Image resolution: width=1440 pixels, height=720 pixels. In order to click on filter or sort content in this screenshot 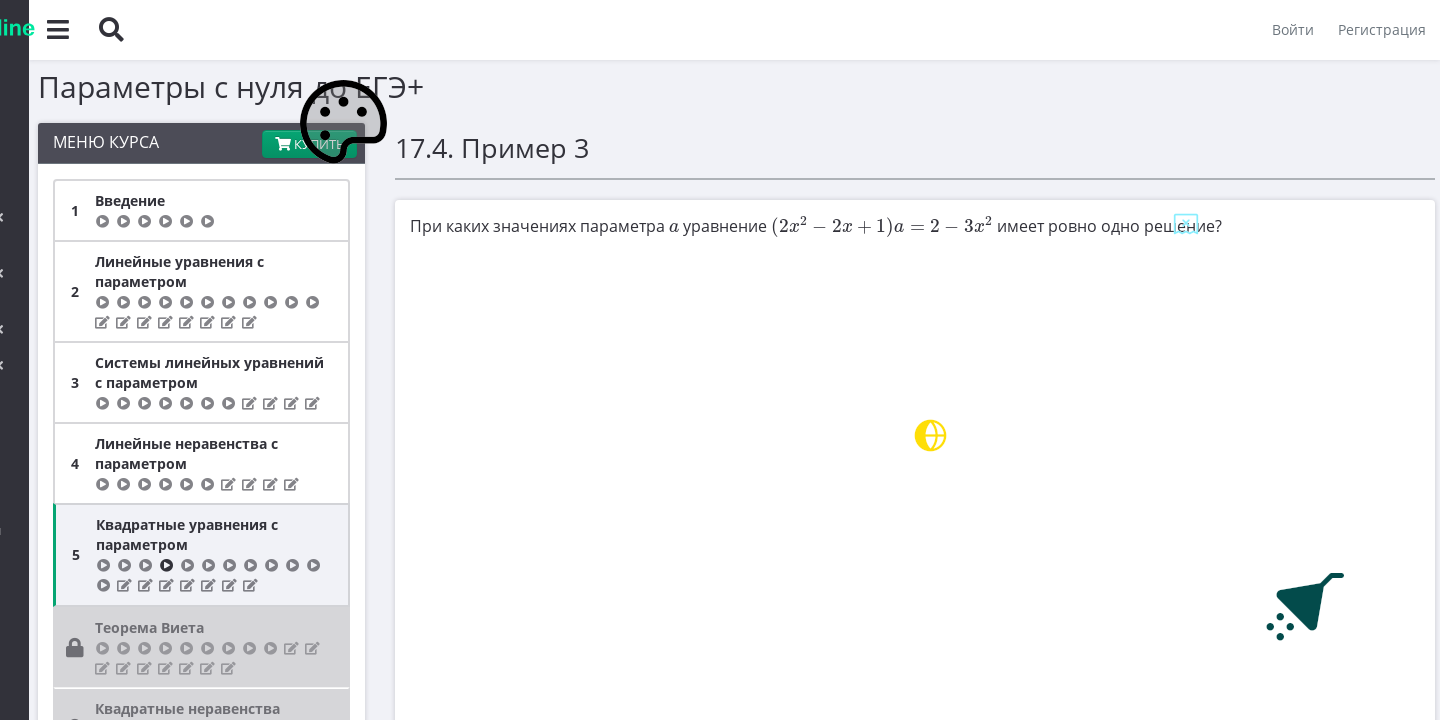, I will do `click(1304, 603)`.